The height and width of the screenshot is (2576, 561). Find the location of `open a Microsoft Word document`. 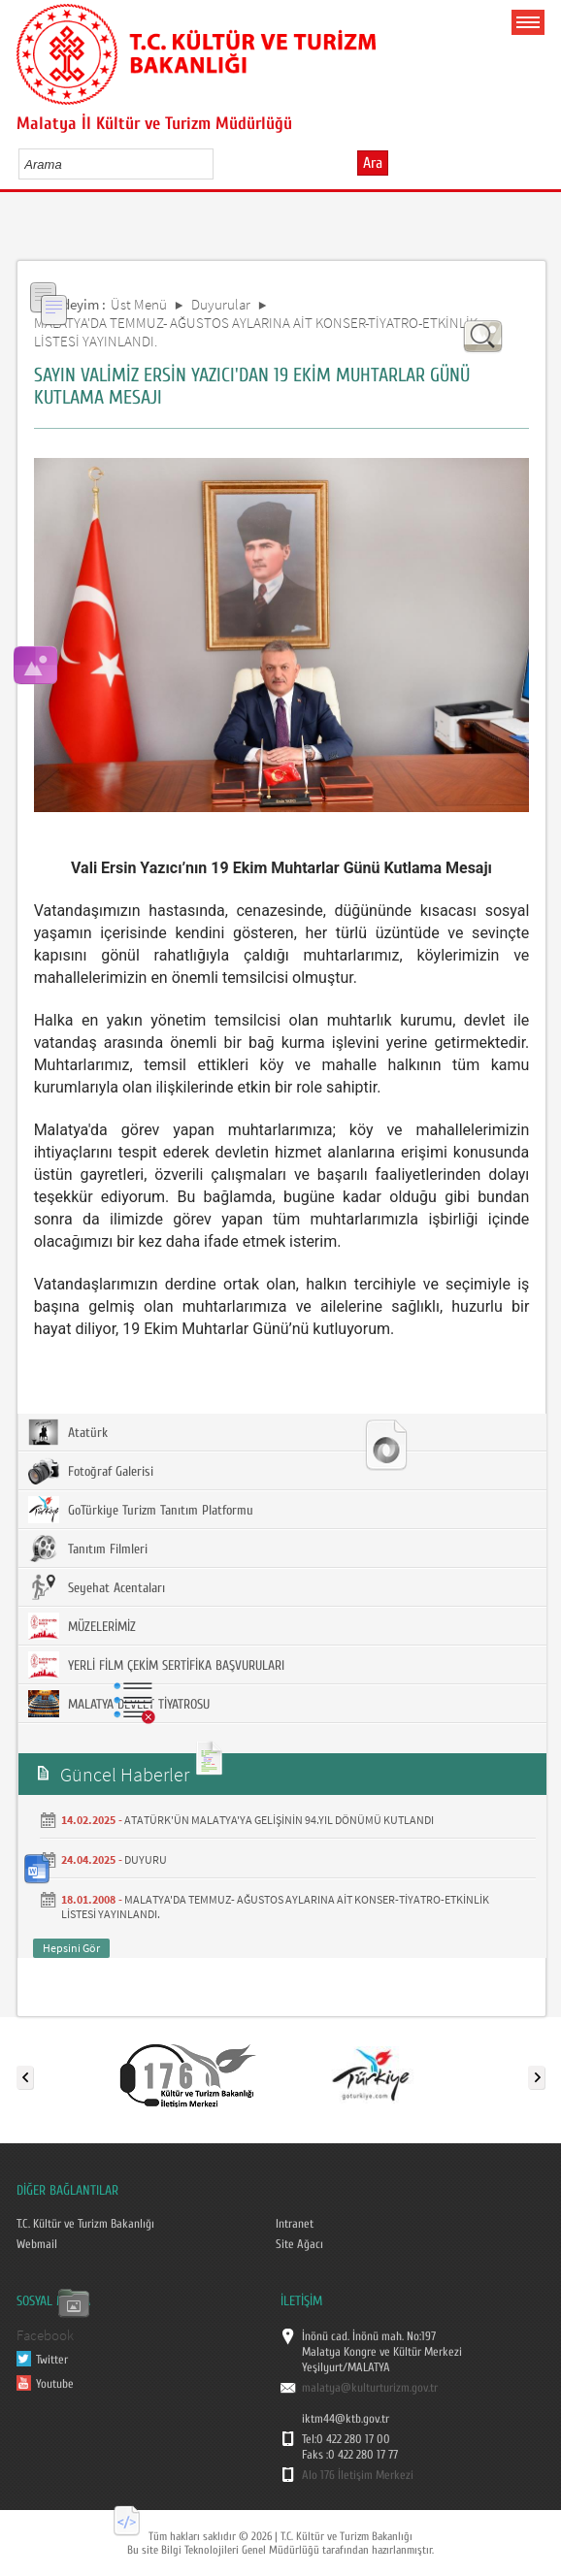

open a Microsoft Word document is located at coordinates (37, 1869).